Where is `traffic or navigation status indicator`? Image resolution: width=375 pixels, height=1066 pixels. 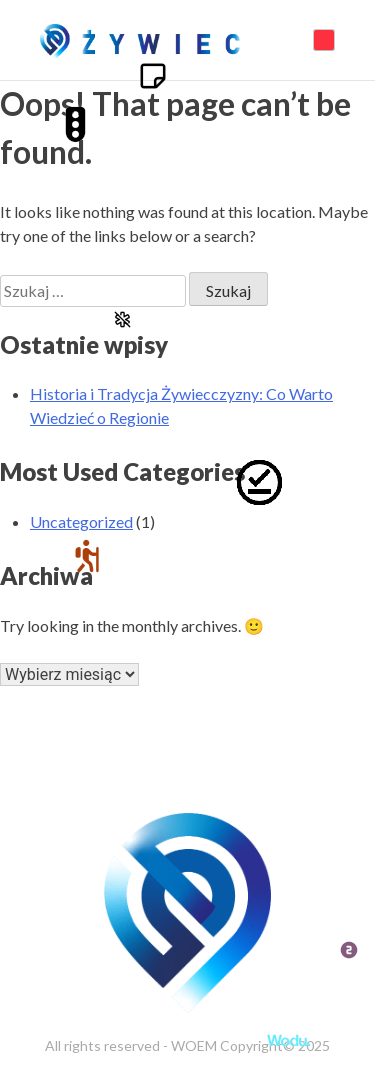 traffic or navigation status indicator is located at coordinates (75, 124).